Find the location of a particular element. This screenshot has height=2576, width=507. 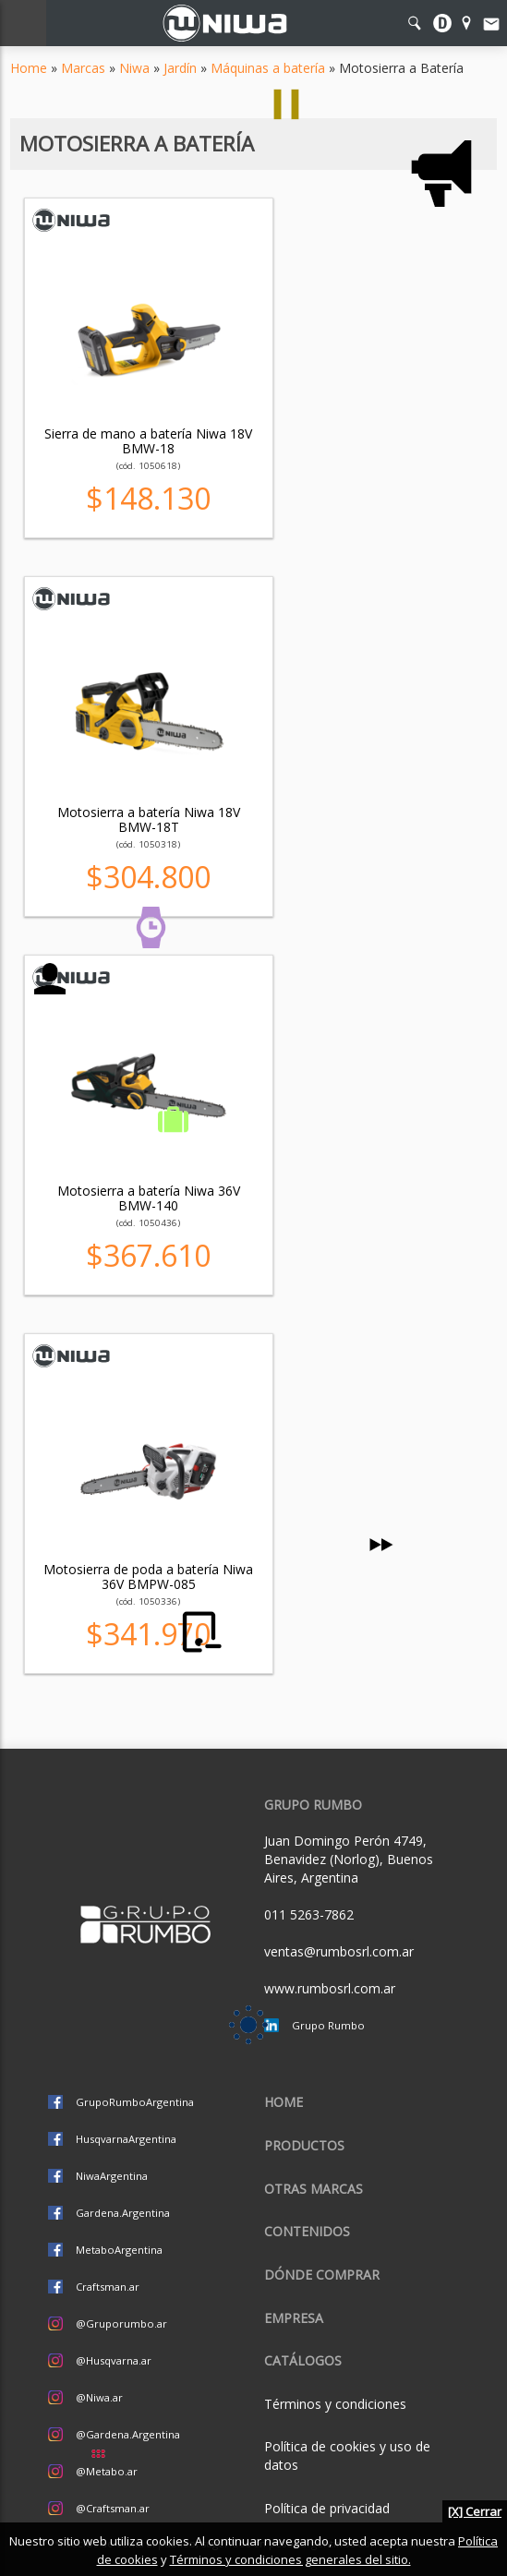

decrease screen brightness is located at coordinates (248, 2025).